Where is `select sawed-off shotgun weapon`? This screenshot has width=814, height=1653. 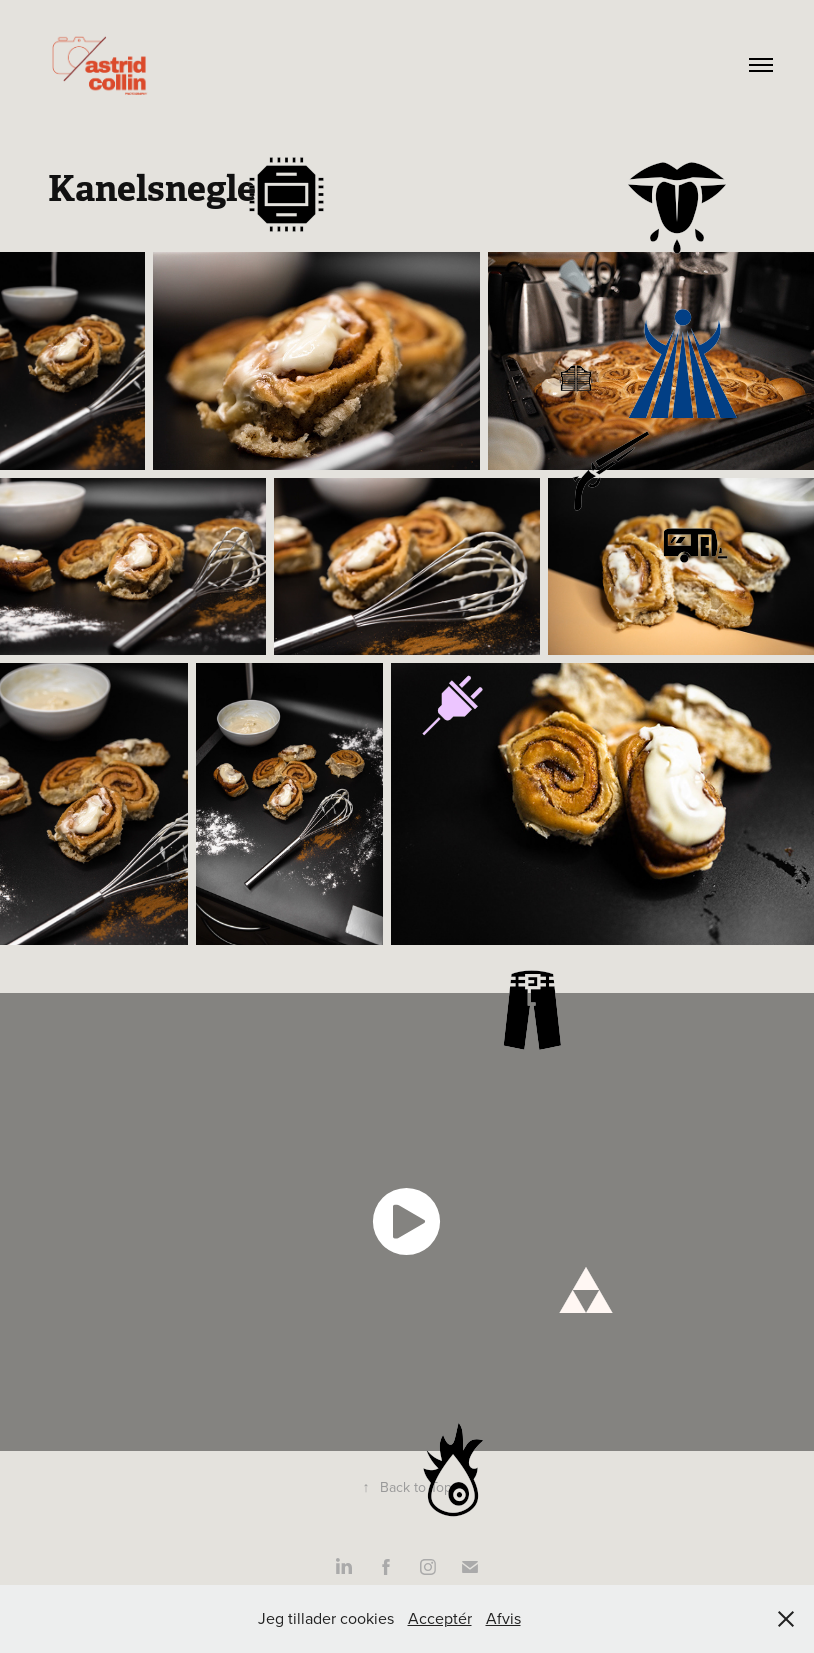 select sawed-off shotgun weapon is located at coordinates (611, 471).